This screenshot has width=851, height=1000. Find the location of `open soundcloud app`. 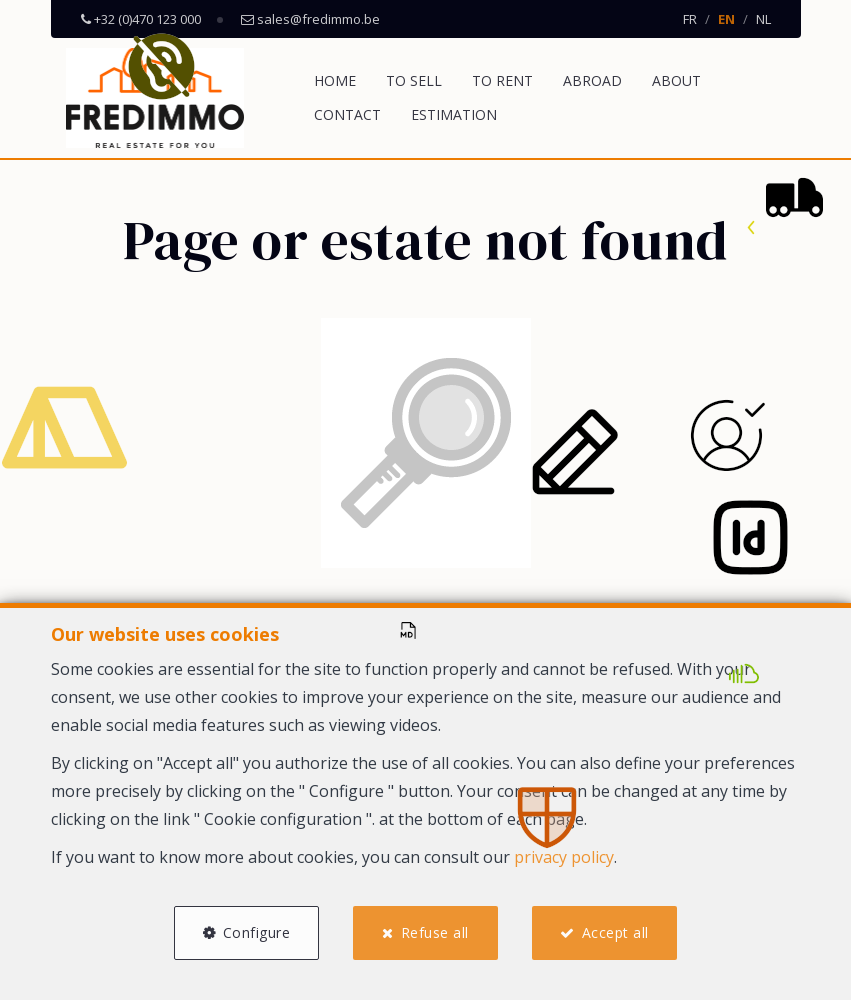

open soundcloud app is located at coordinates (743, 674).